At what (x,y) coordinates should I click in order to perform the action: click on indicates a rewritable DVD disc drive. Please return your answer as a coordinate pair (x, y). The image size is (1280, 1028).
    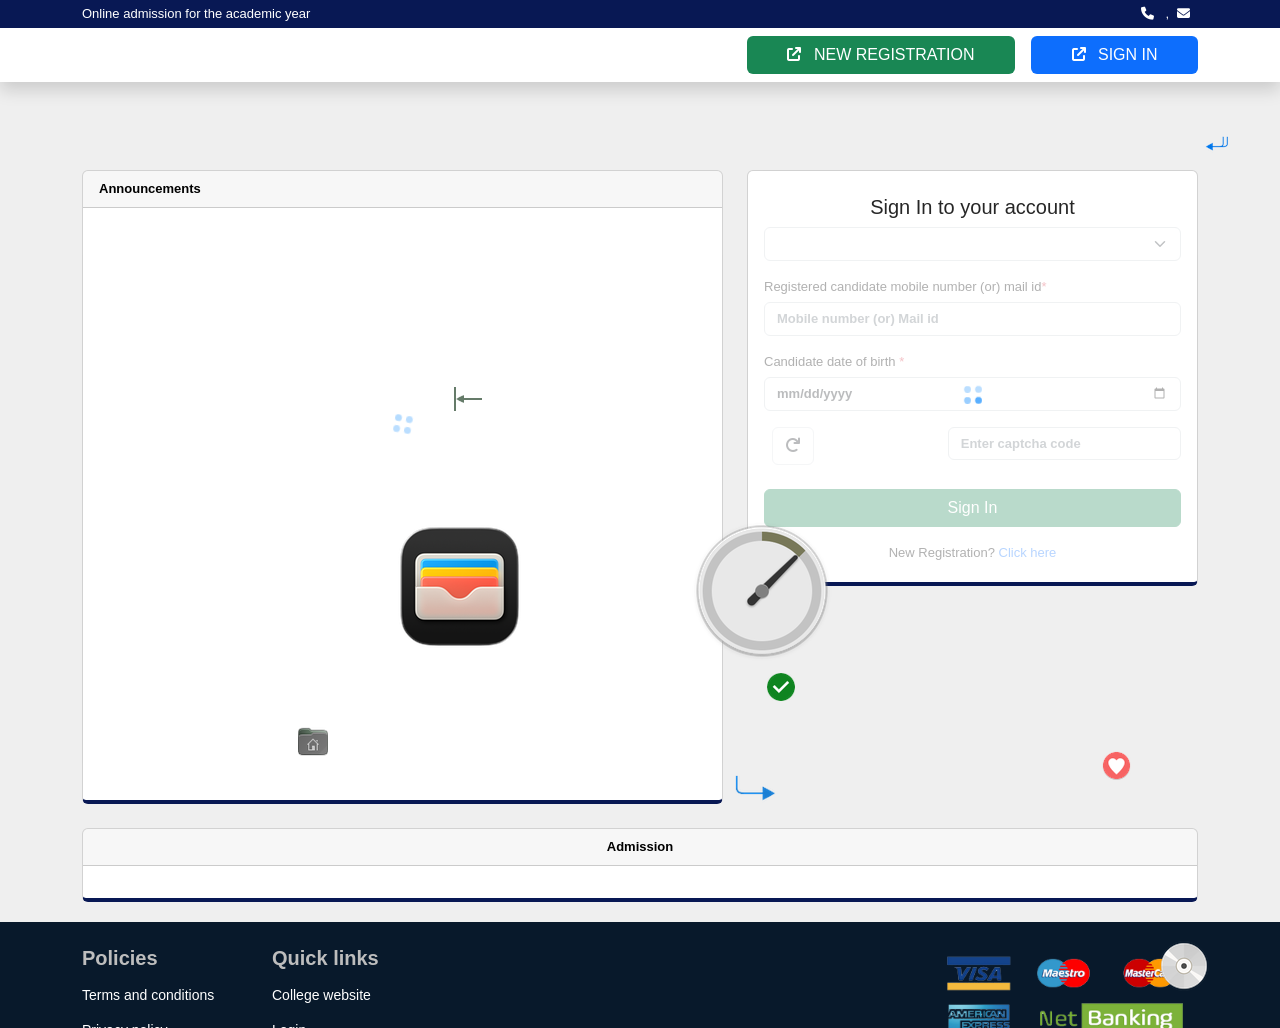
    Looking at the image, I should click on (1184, 966).